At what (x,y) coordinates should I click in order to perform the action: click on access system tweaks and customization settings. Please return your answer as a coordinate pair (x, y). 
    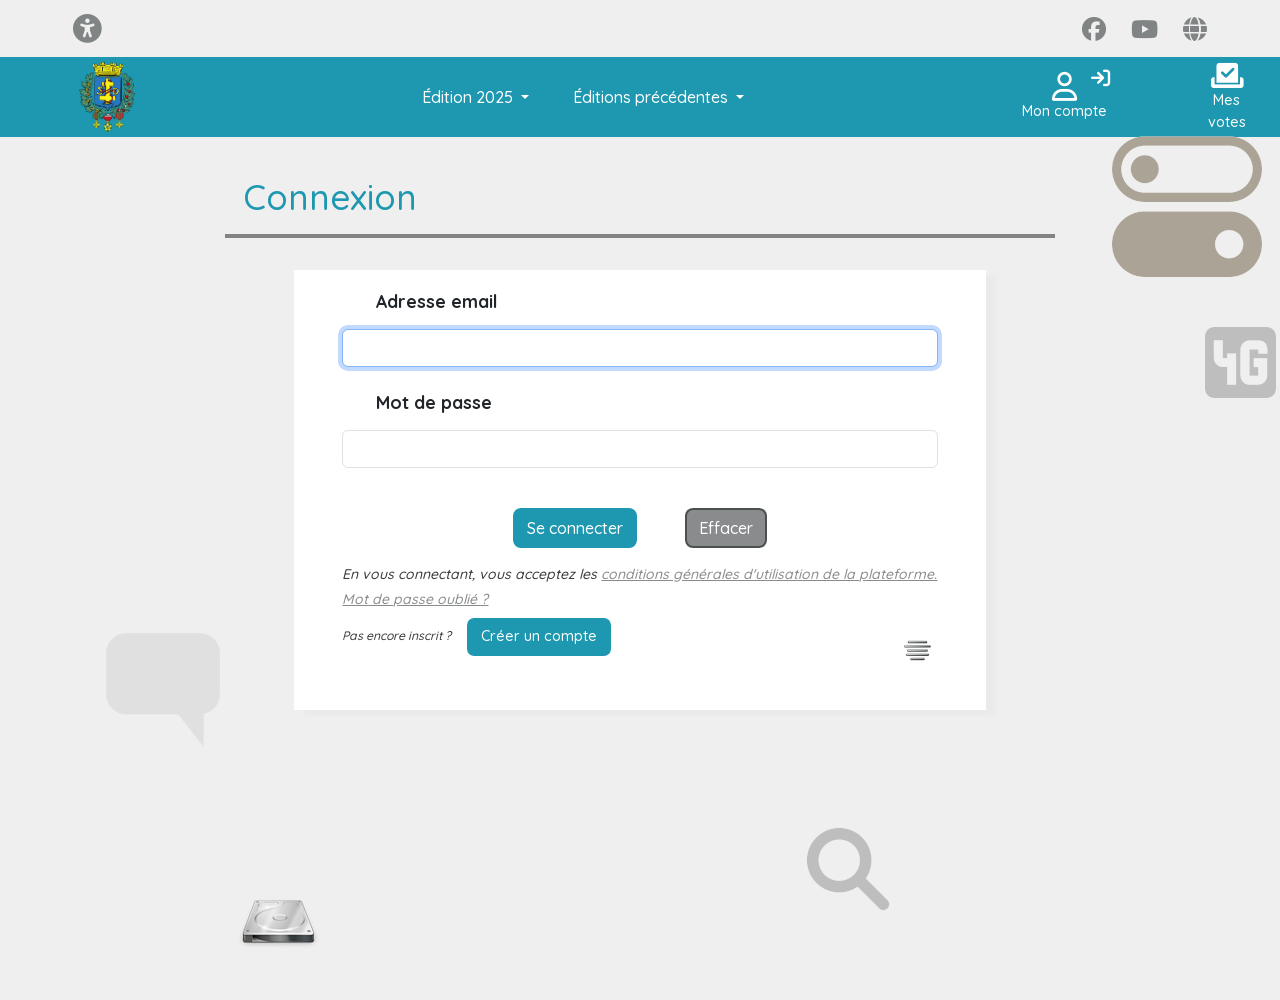
    Looking at the image, I should click on (1187, 202).